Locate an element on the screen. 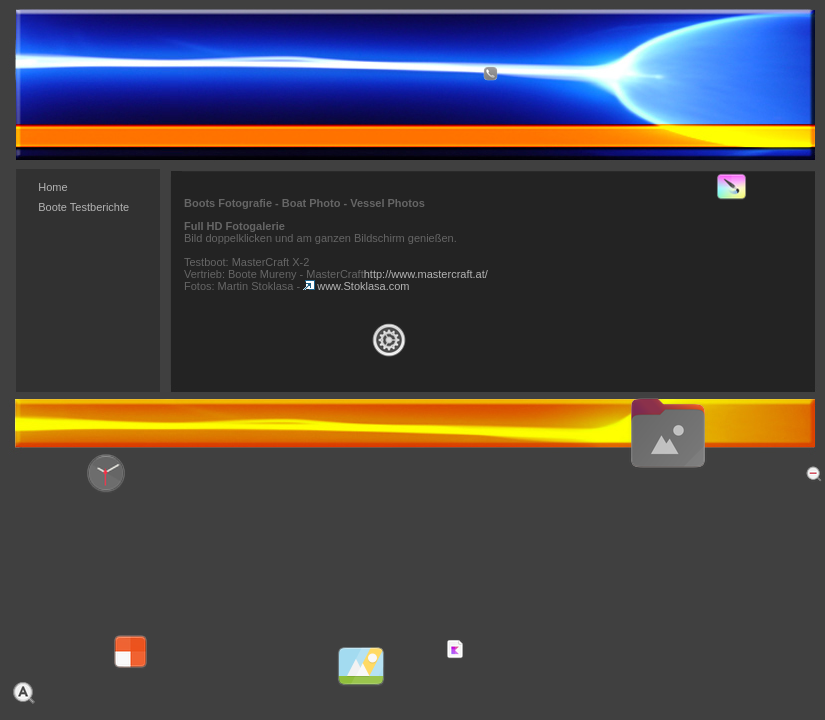 This screenshot has width=825, height=720. open a Krita project file is located at coordinates (731, 185).